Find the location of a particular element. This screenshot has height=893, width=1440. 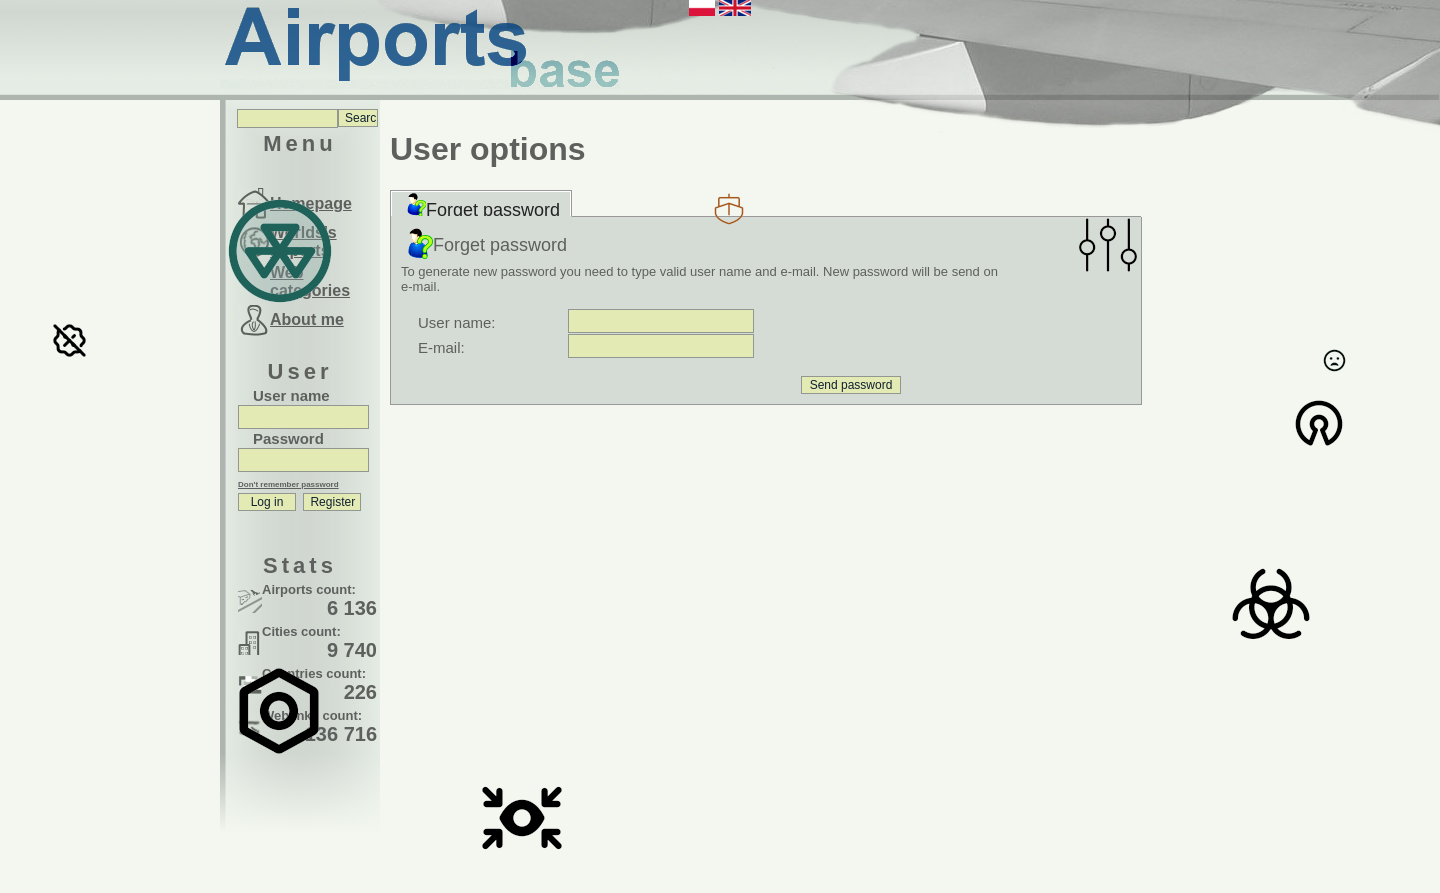

adjust settings or preferences is located at coordinates (1108, 245).